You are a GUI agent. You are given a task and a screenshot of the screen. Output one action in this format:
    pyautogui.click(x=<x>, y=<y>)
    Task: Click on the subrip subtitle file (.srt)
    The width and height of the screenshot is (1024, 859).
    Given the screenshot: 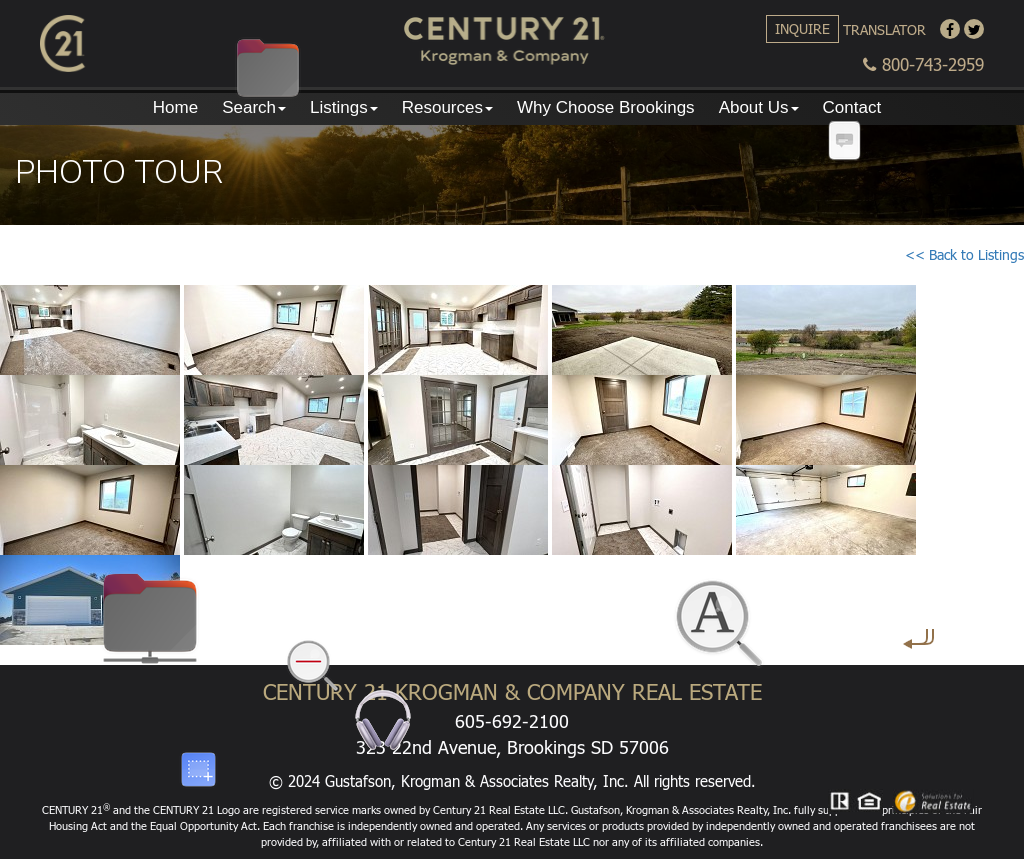 What is the action you would take?
    pyautogui.click(x=844, y=140)
    